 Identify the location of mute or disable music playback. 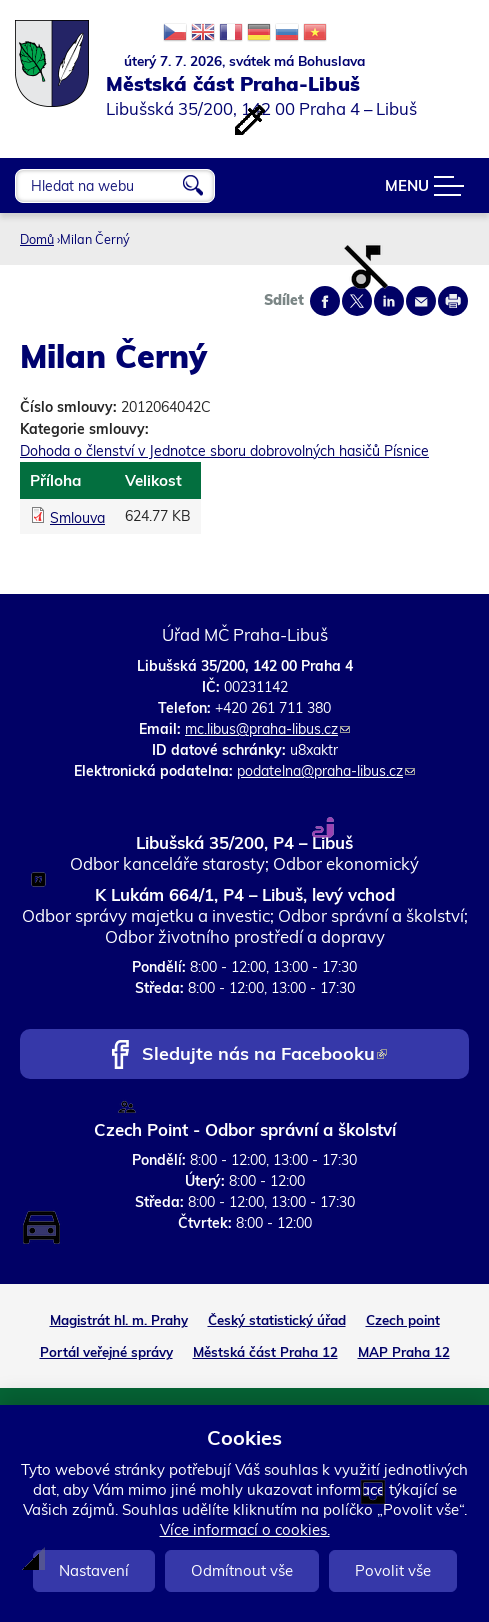
(366, 267).